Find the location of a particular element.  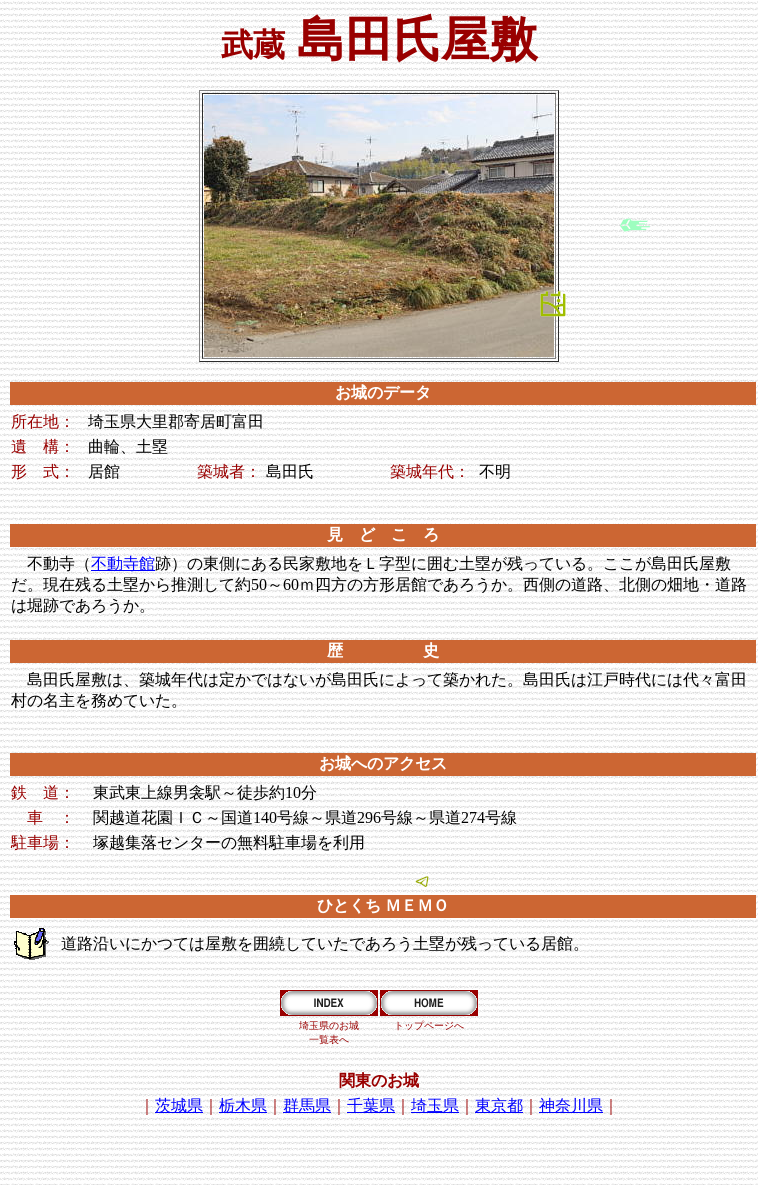

open telegram messaging app is located at coordinates (423, 881).